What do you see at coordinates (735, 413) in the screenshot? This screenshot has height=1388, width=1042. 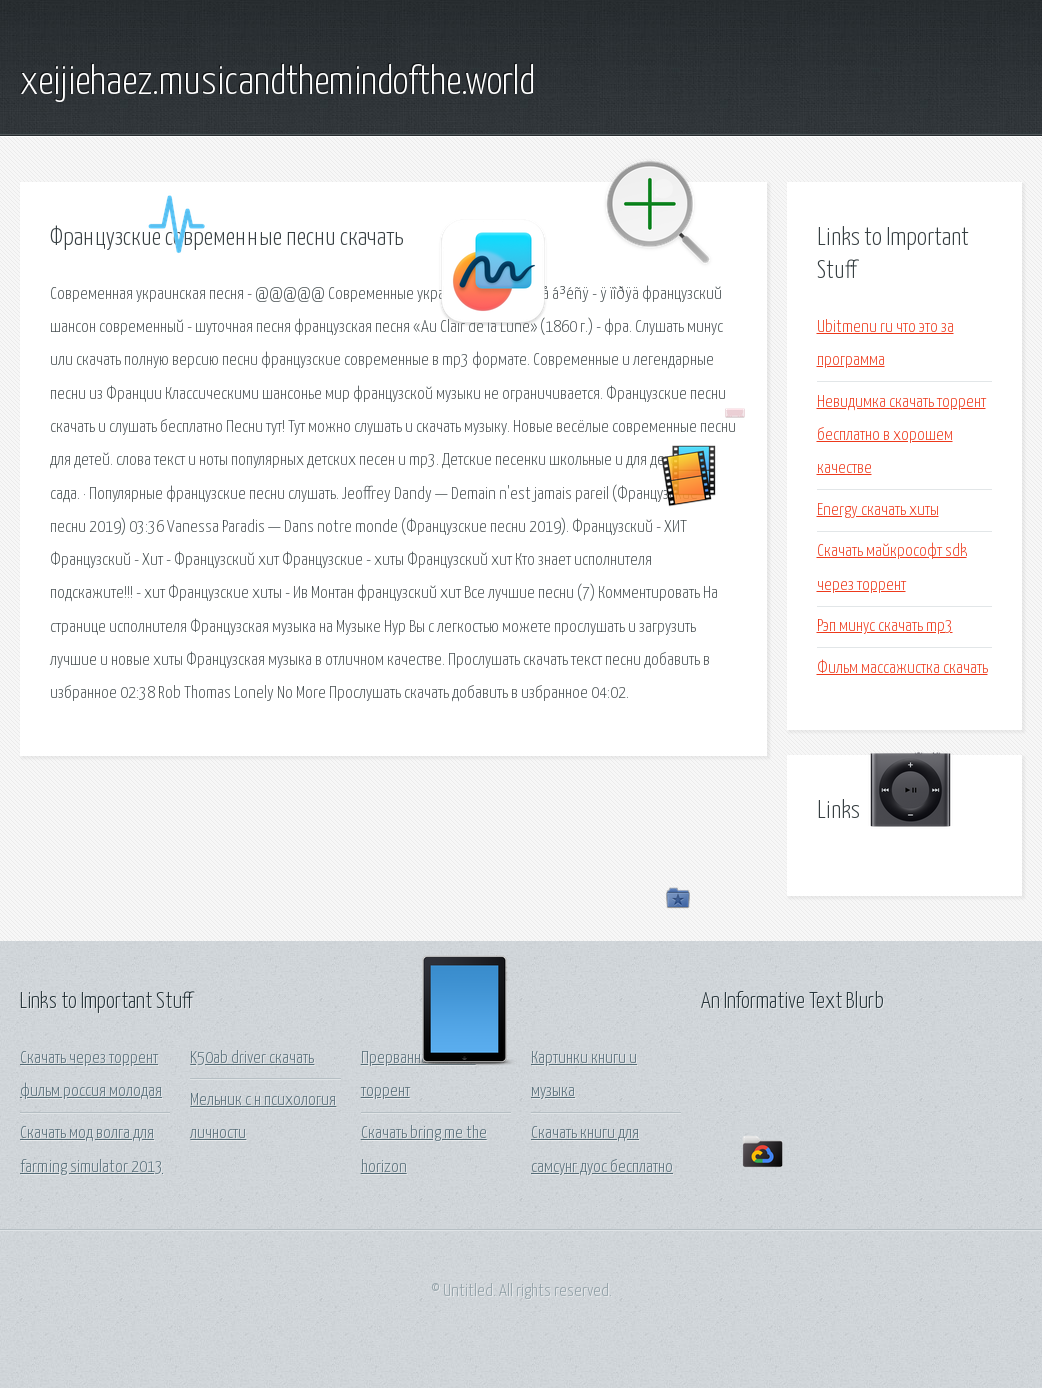 I see `indicates a pink external keyboard is connected` at bounding box center [735, 413].